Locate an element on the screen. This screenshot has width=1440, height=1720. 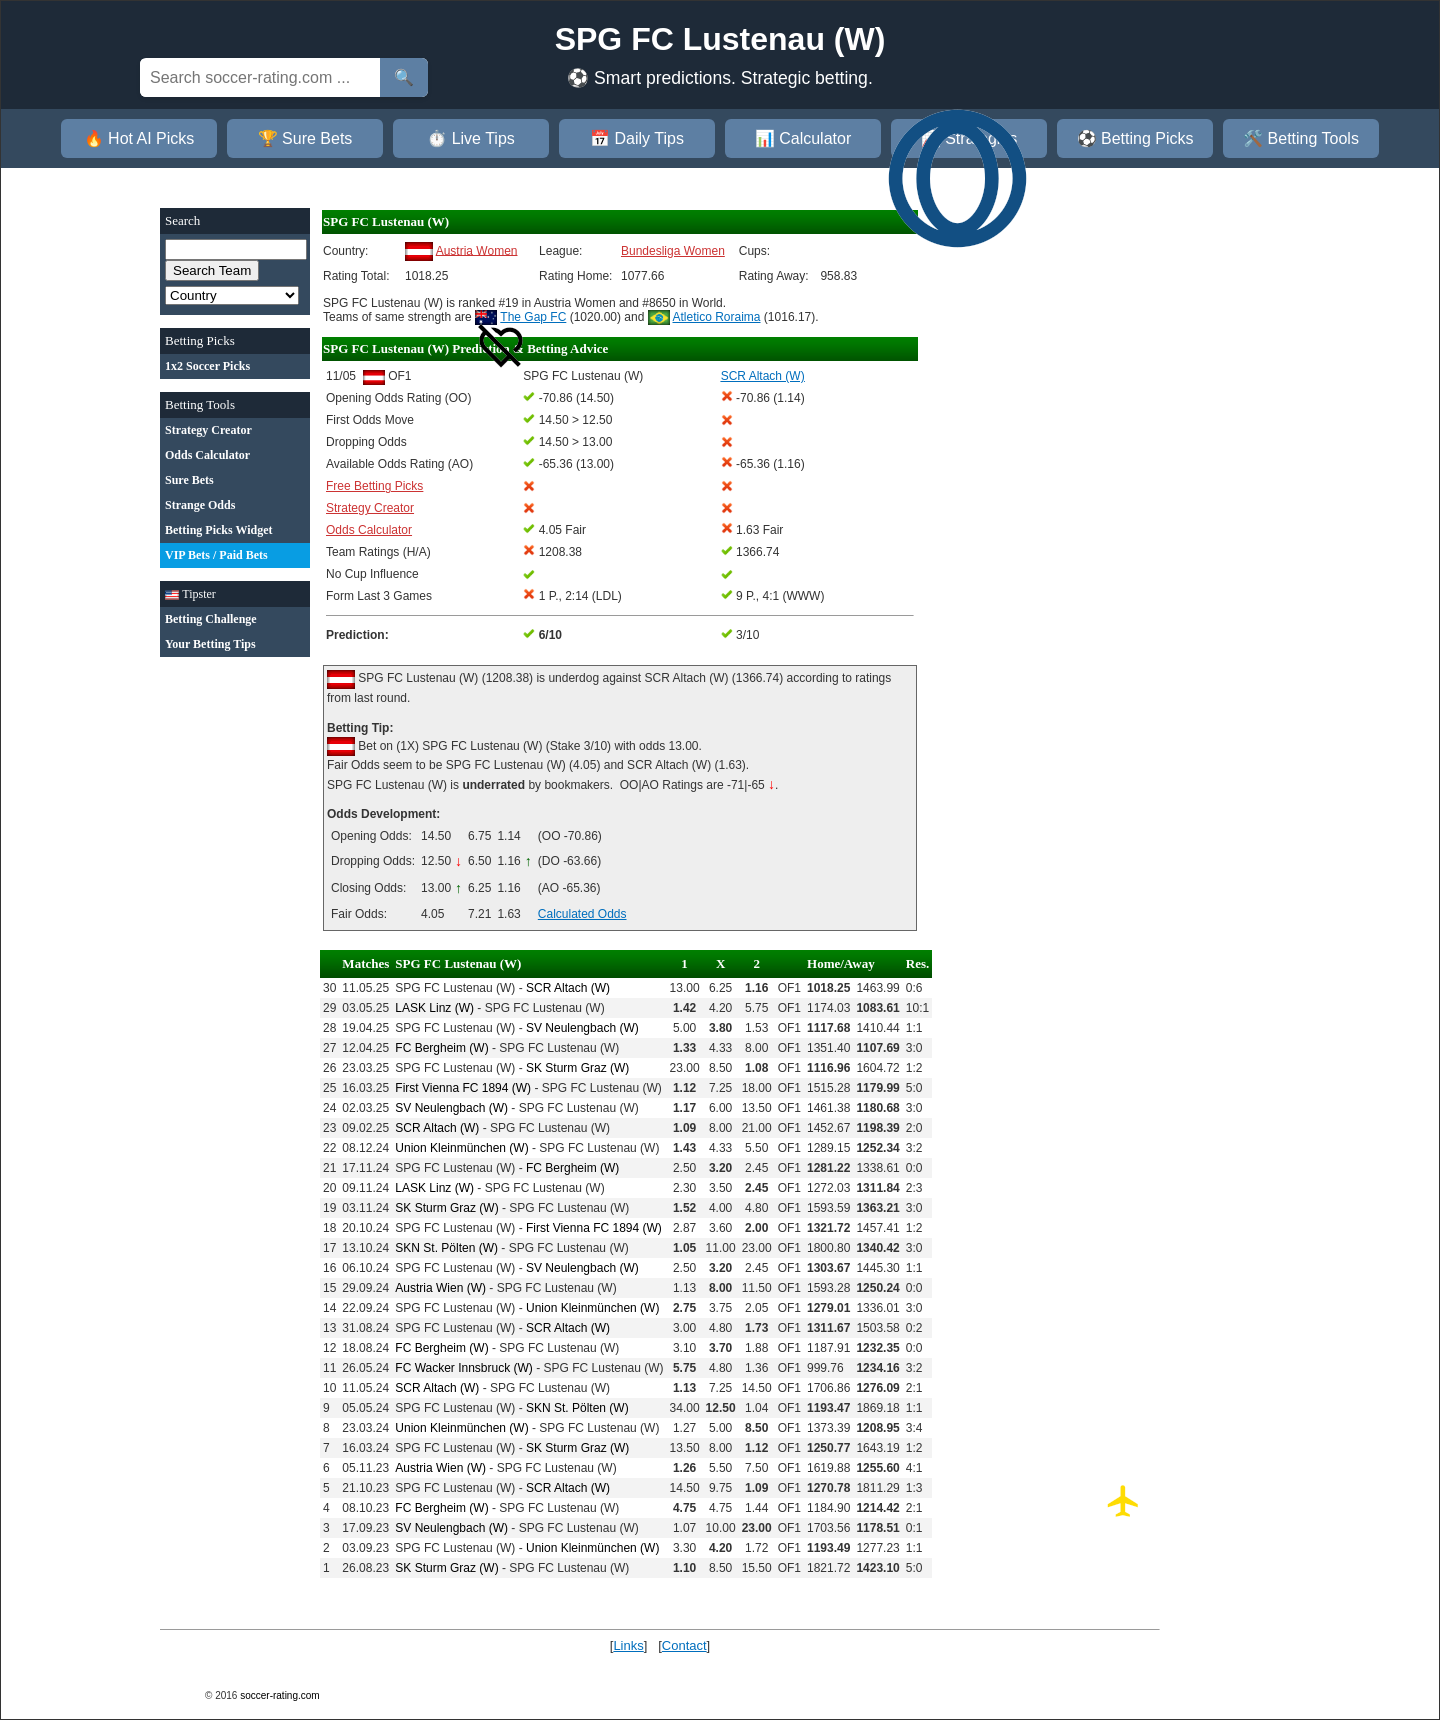
enable airplane mode is located at coordinates (1122, 1501).